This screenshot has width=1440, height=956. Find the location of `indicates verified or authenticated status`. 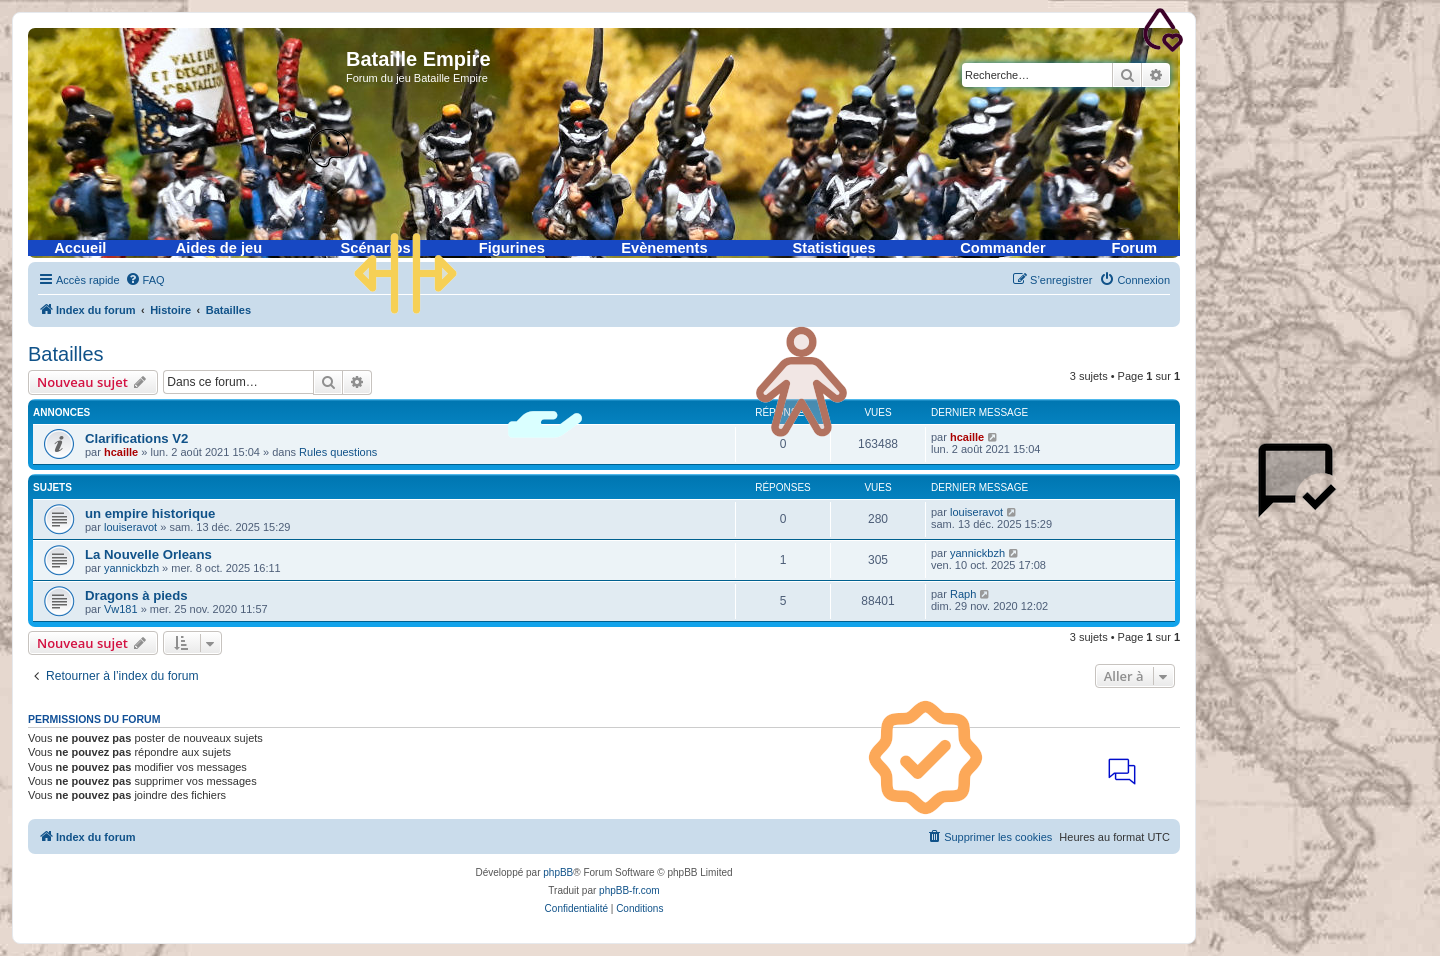

indicates verified or authenticated status is located at coordinates (925, 757).